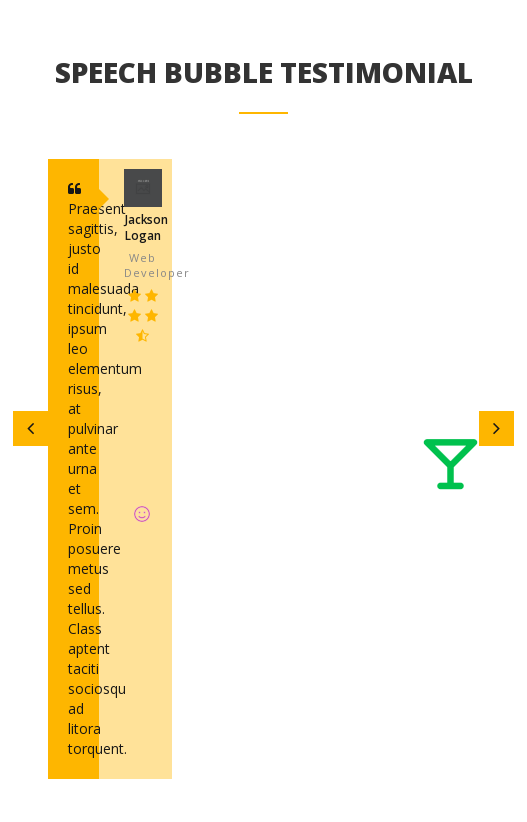 This screenshot has width=527, height=822. I want to click on access bar or cocktail menu, so click(450, 462).